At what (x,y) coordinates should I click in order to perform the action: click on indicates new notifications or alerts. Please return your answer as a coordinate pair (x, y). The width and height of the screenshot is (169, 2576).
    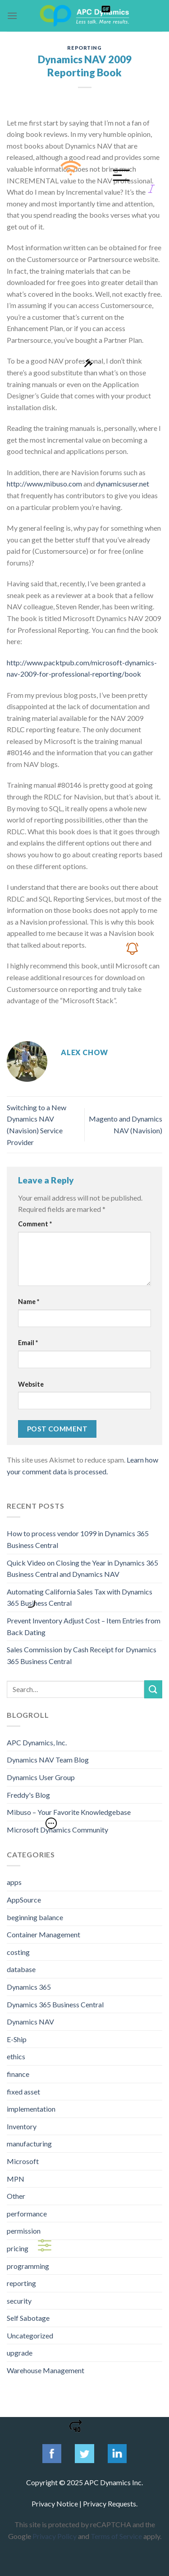
    Looking at the image, I should click on (132, 949).